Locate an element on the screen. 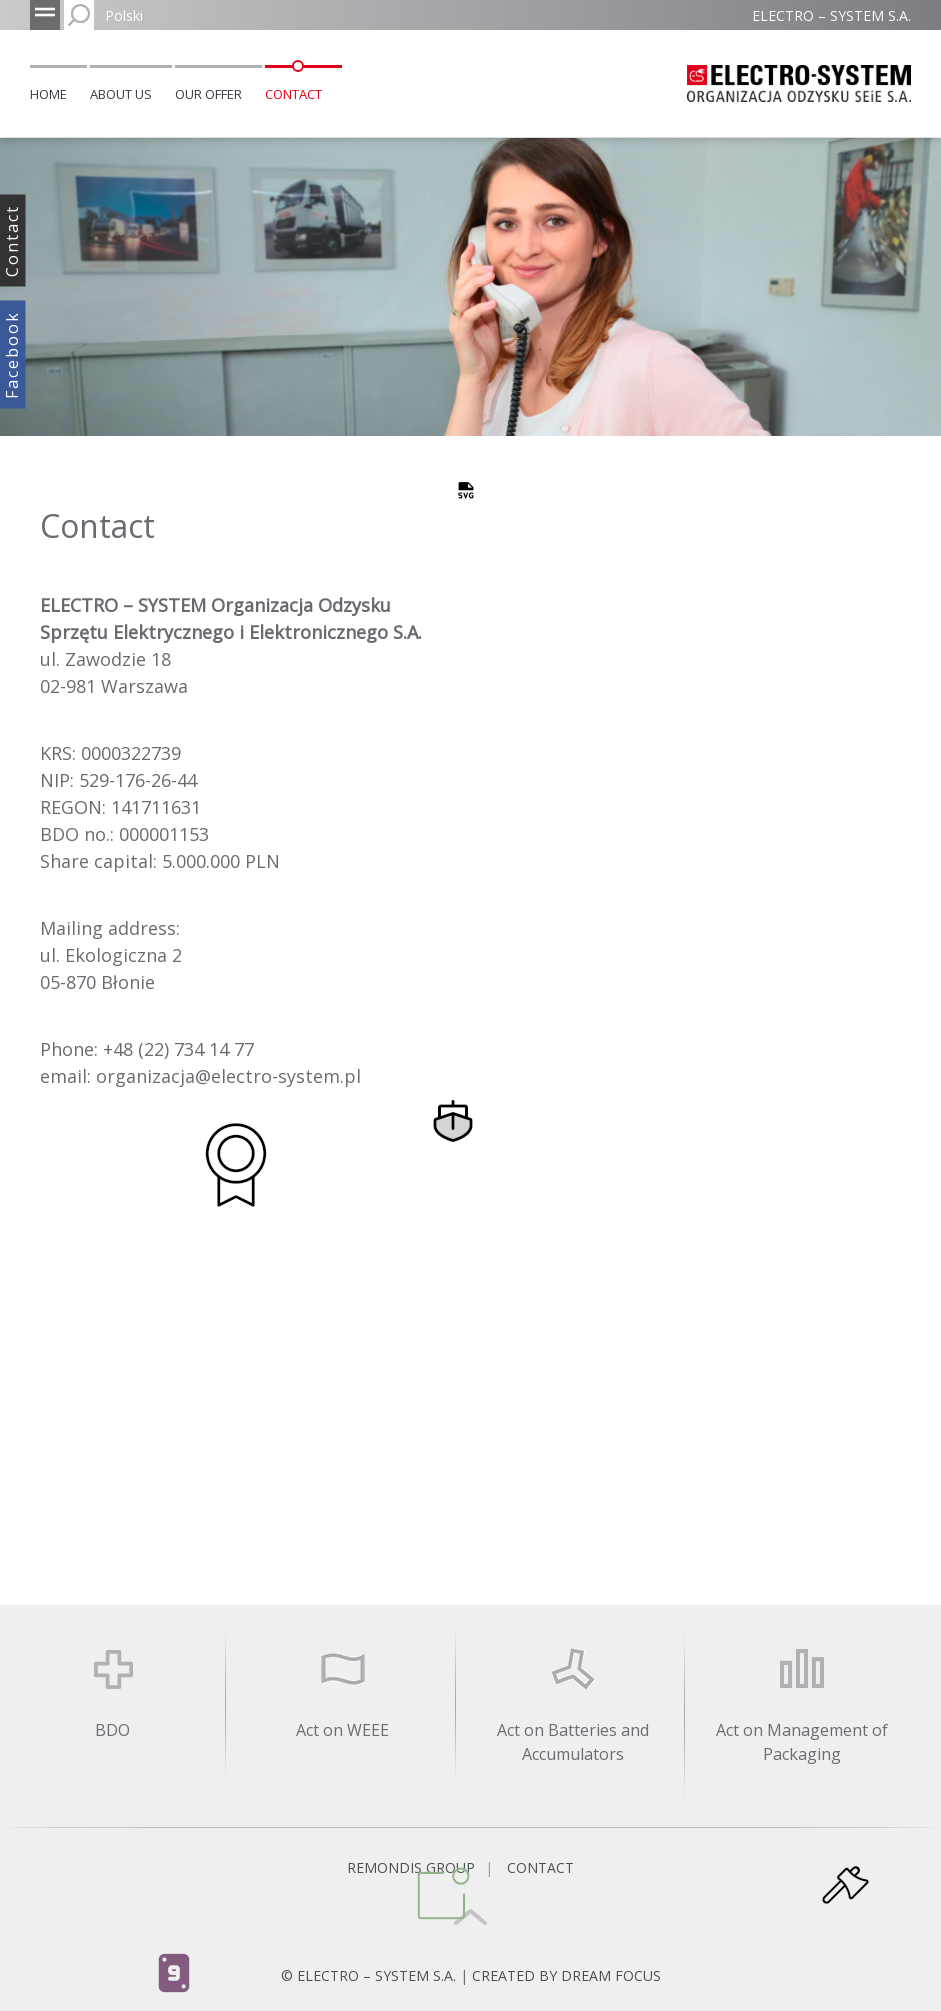 The height and width of the screenshot is (2011, 941). access boat or marine transportation options is located at coordinates (453, 1121).